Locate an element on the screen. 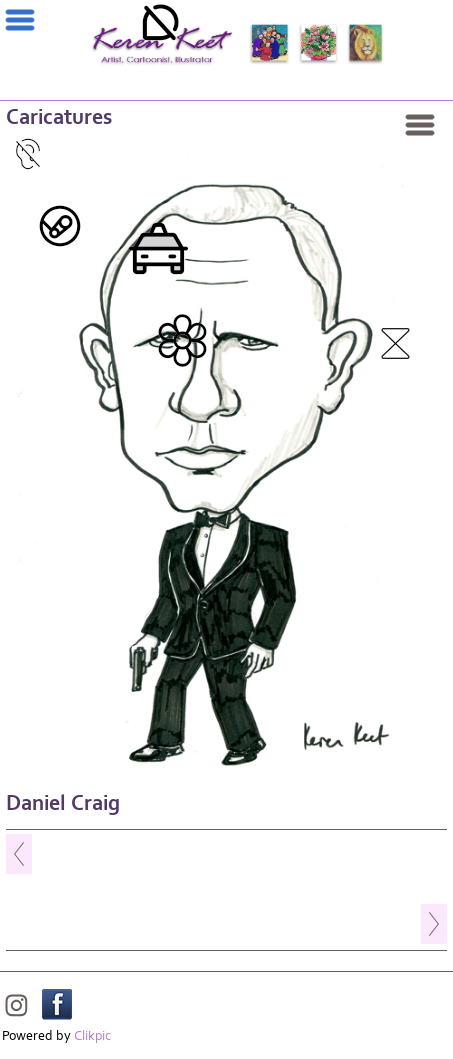  view garden or plant-related content is located at coordinates (182, 340).